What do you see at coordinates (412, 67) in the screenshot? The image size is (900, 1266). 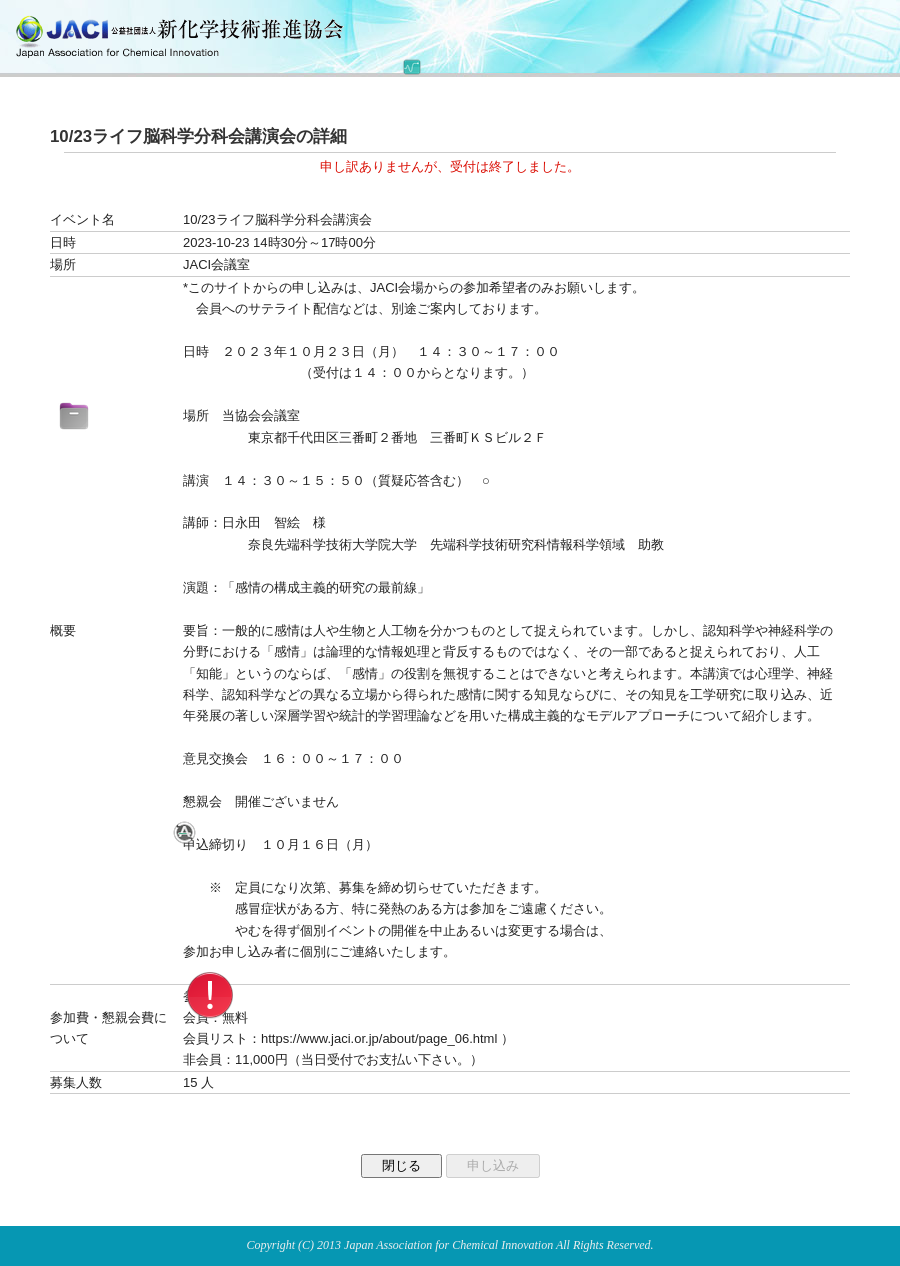 I see `open system resource usage monitor` at bounding box center [412, 67].